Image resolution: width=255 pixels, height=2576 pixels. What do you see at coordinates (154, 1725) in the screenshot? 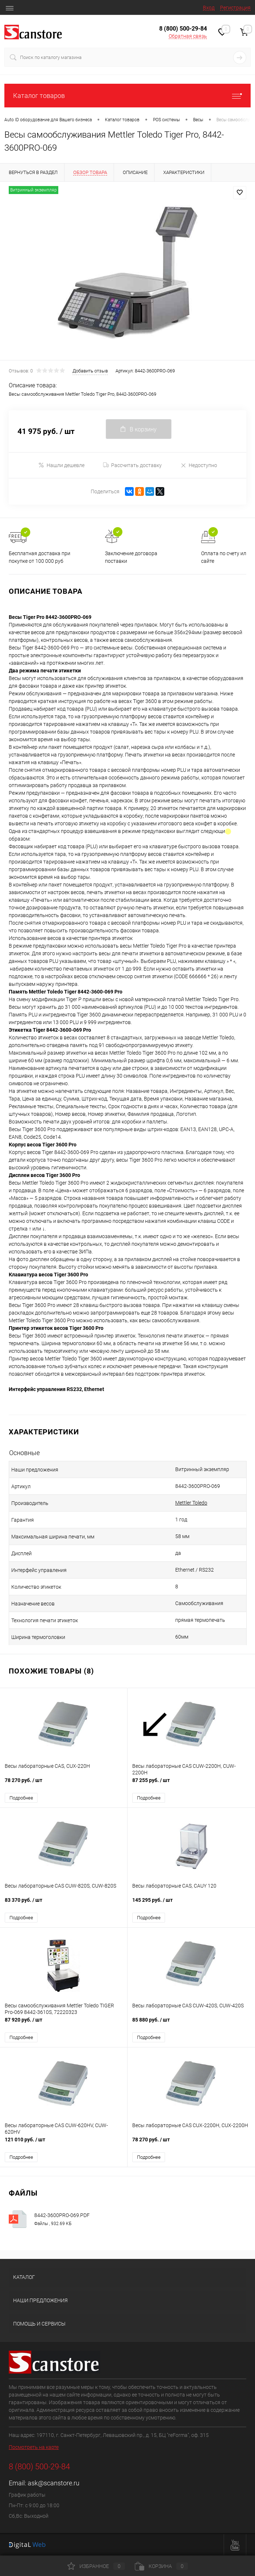
I see `navigate back and down in a hierarchy` at bounding box center [154, 1725].